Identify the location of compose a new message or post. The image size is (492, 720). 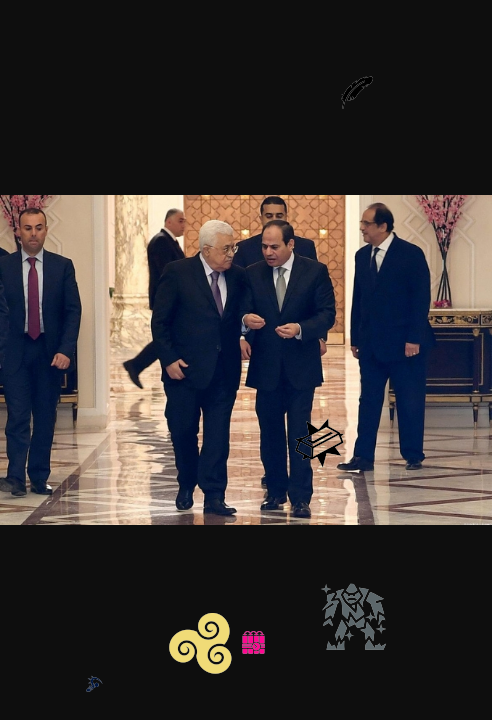
(356, 92).